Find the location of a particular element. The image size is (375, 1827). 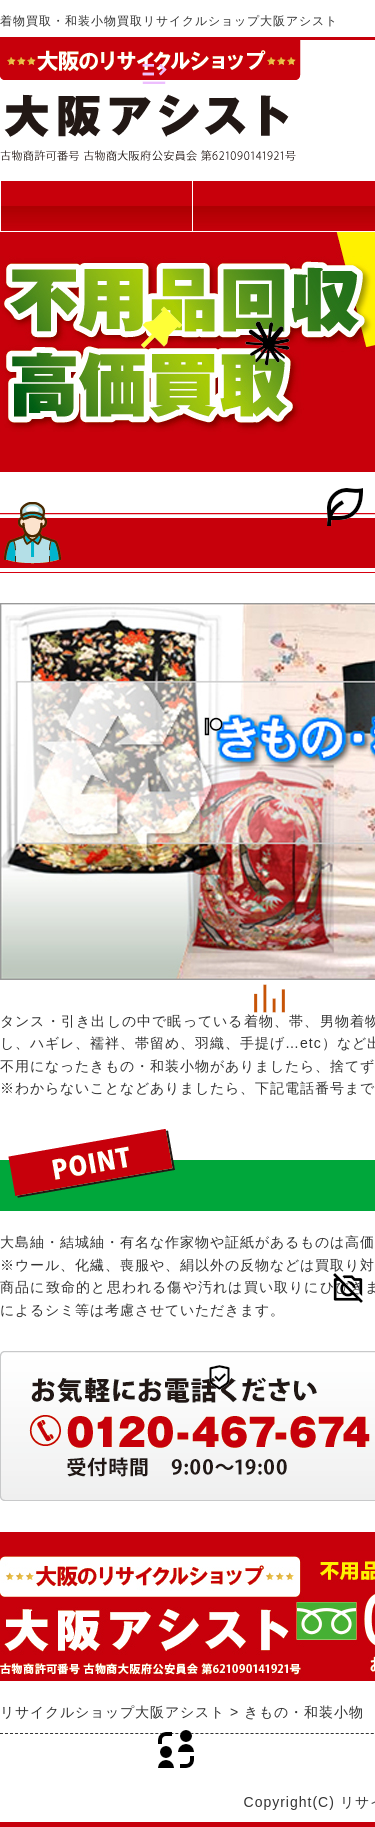

expand the side navigation menu is located at coordinates (154, 74).